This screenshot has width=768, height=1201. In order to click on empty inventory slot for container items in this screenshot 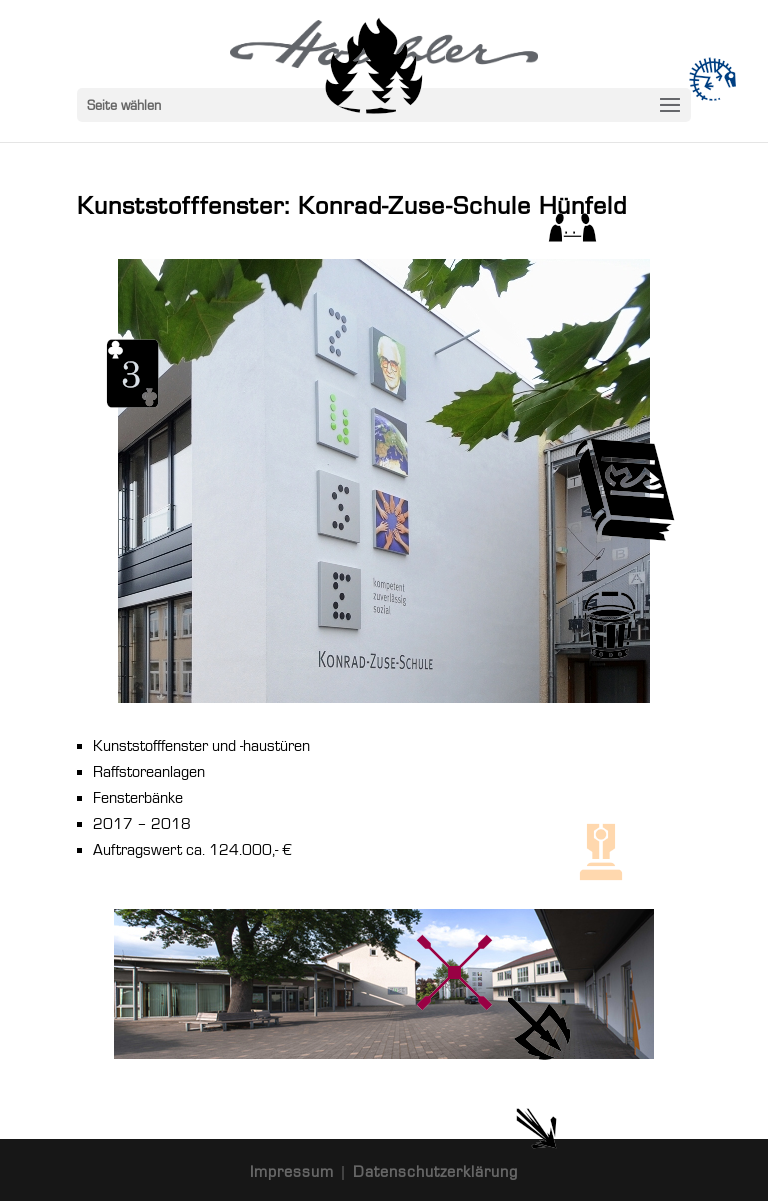, I will do `click(610, 623)`.